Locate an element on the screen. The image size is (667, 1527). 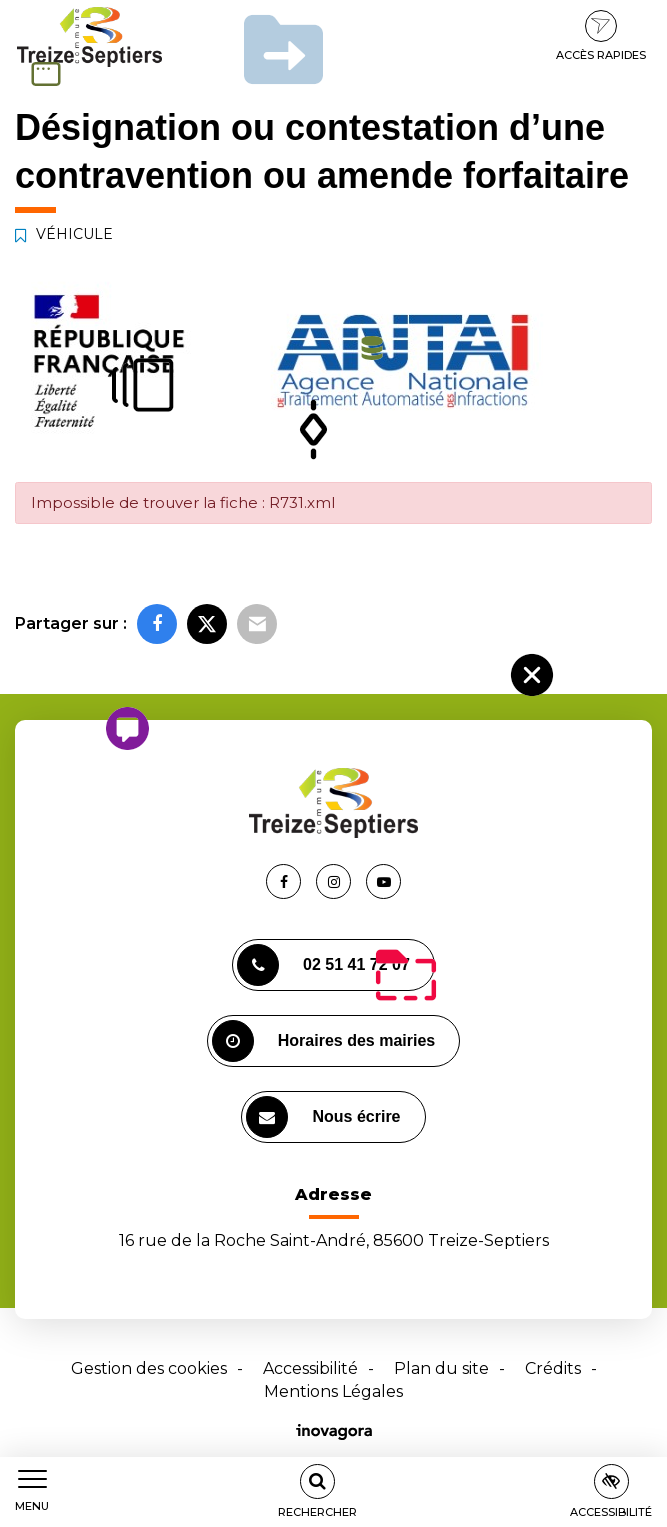
align keyframes vertically in timeline is located at coordinates (313, 429).